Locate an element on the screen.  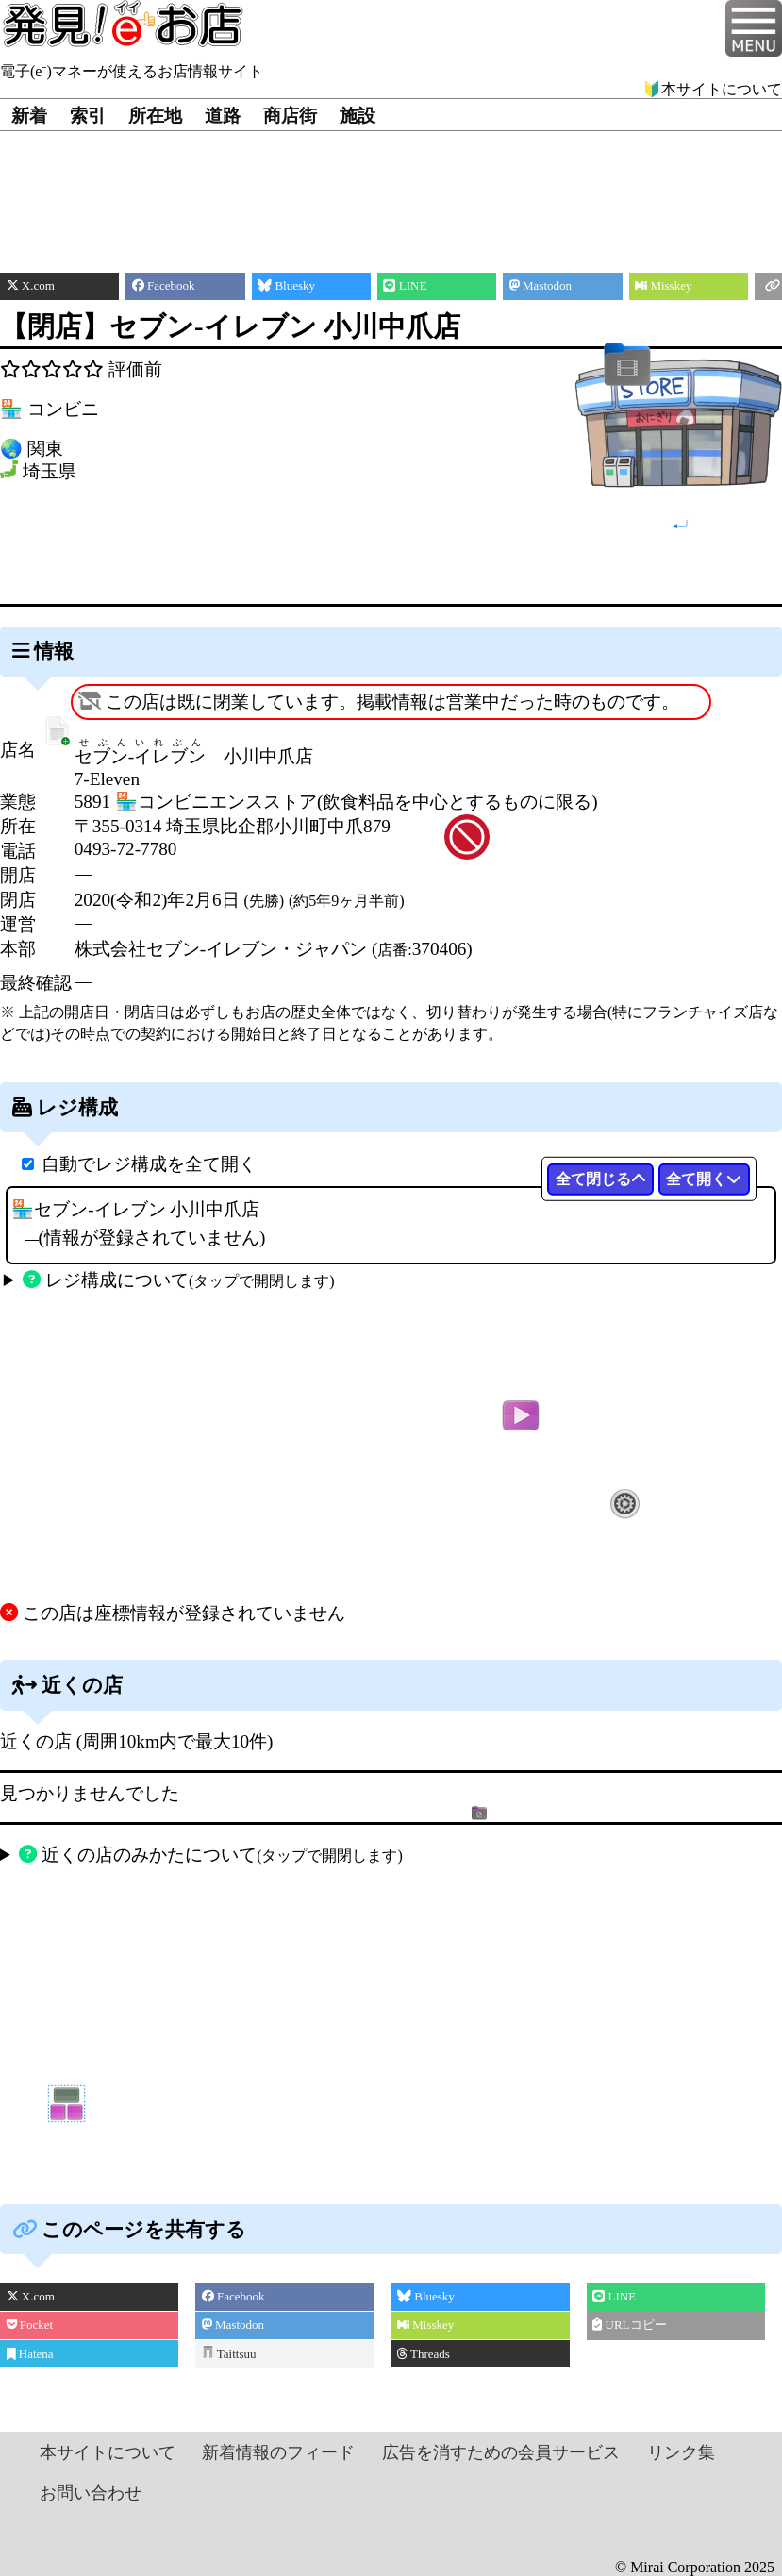
view or edit document properties is located at coordinates (624, 1503).